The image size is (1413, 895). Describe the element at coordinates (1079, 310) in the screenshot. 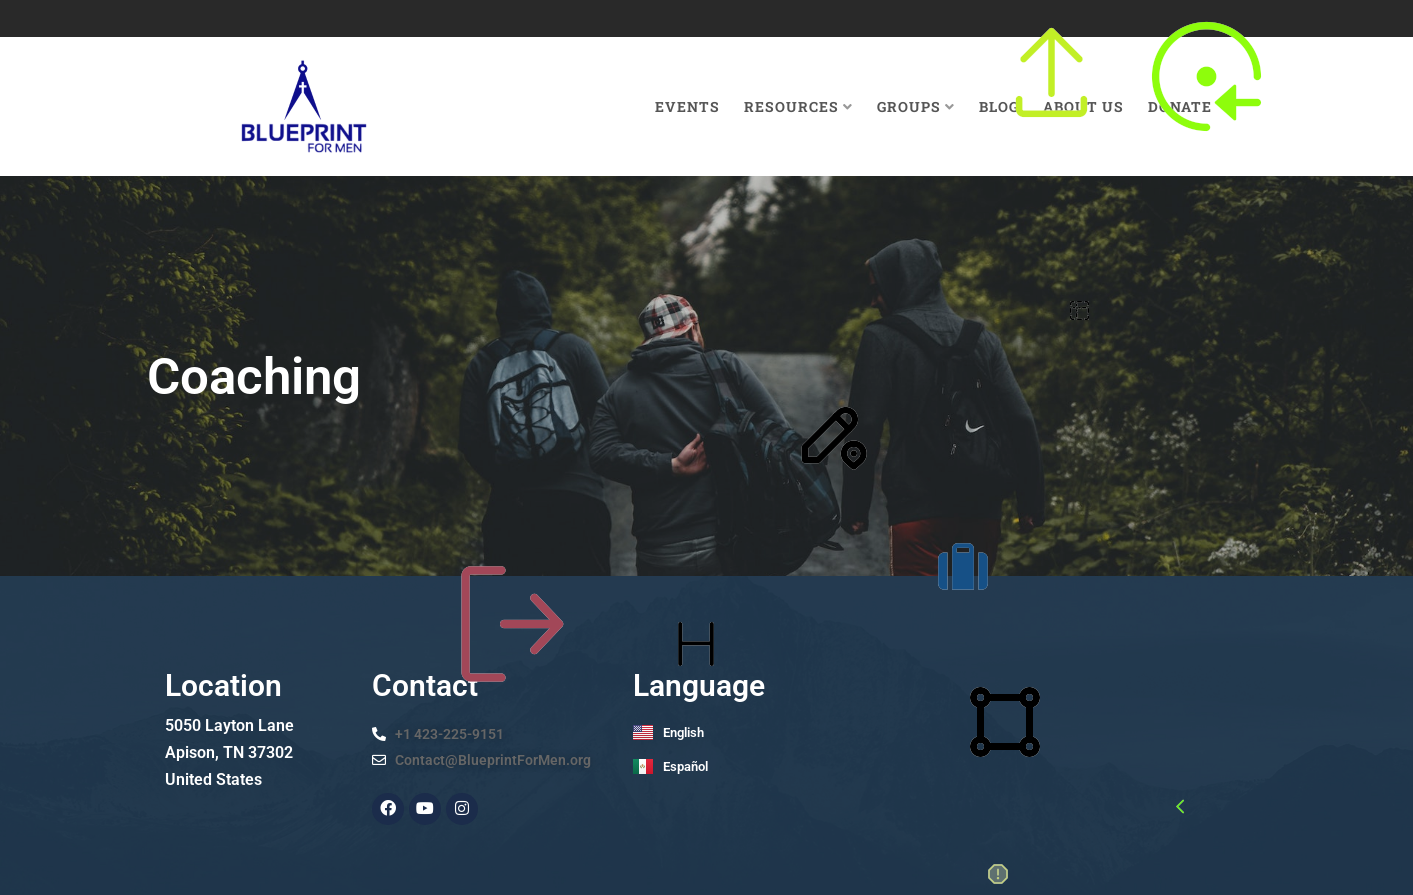

I see `create a new project from template` at that location.